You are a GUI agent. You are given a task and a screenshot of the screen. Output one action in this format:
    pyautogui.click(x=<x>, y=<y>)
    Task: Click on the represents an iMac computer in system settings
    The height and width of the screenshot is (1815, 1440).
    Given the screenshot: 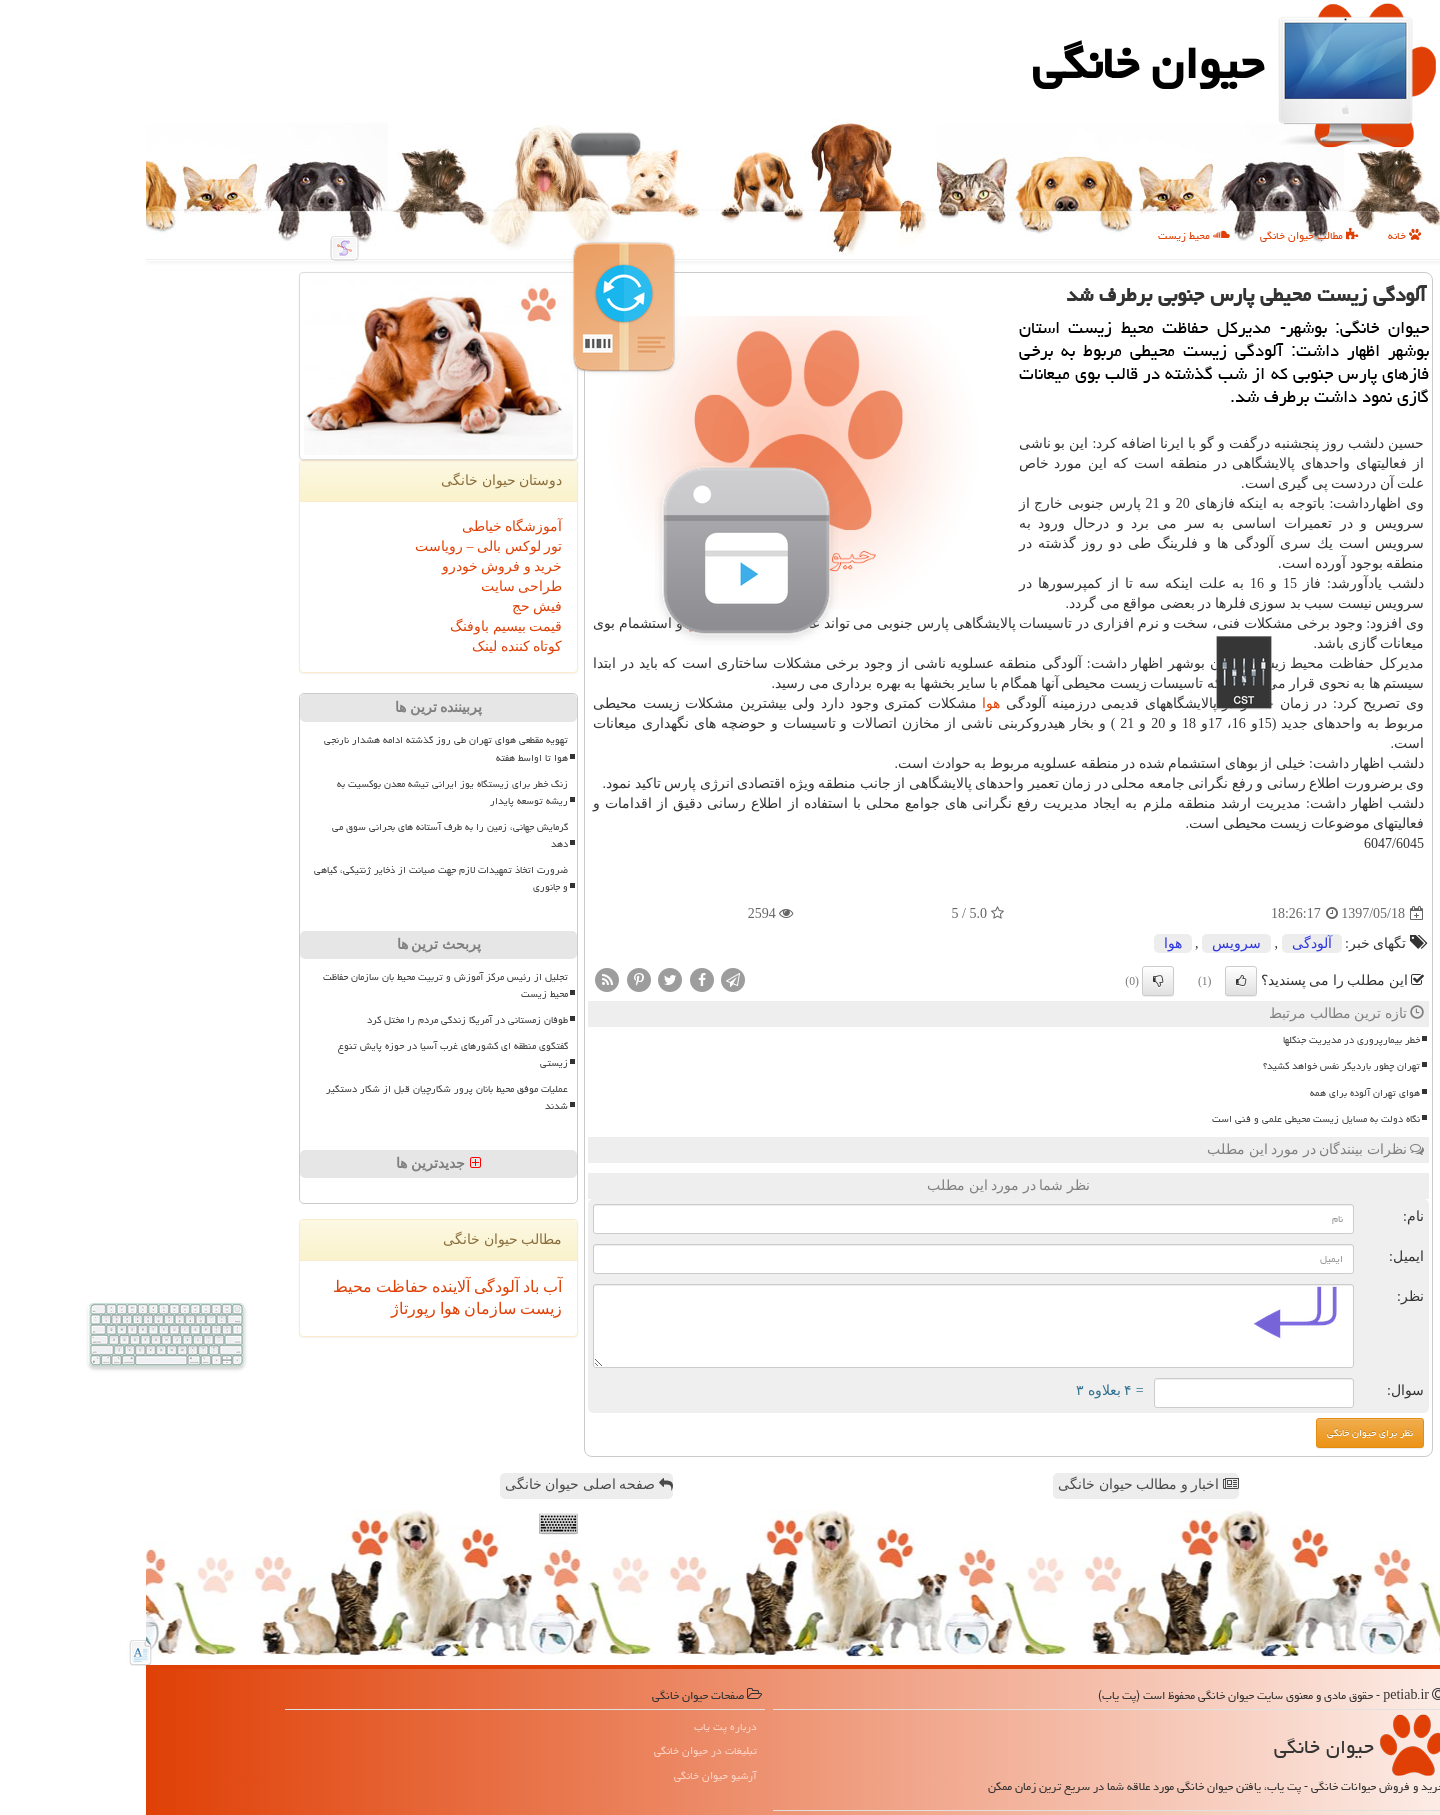 What is the action you would take?
    pyautogui.click(x=1345, y=79)
    